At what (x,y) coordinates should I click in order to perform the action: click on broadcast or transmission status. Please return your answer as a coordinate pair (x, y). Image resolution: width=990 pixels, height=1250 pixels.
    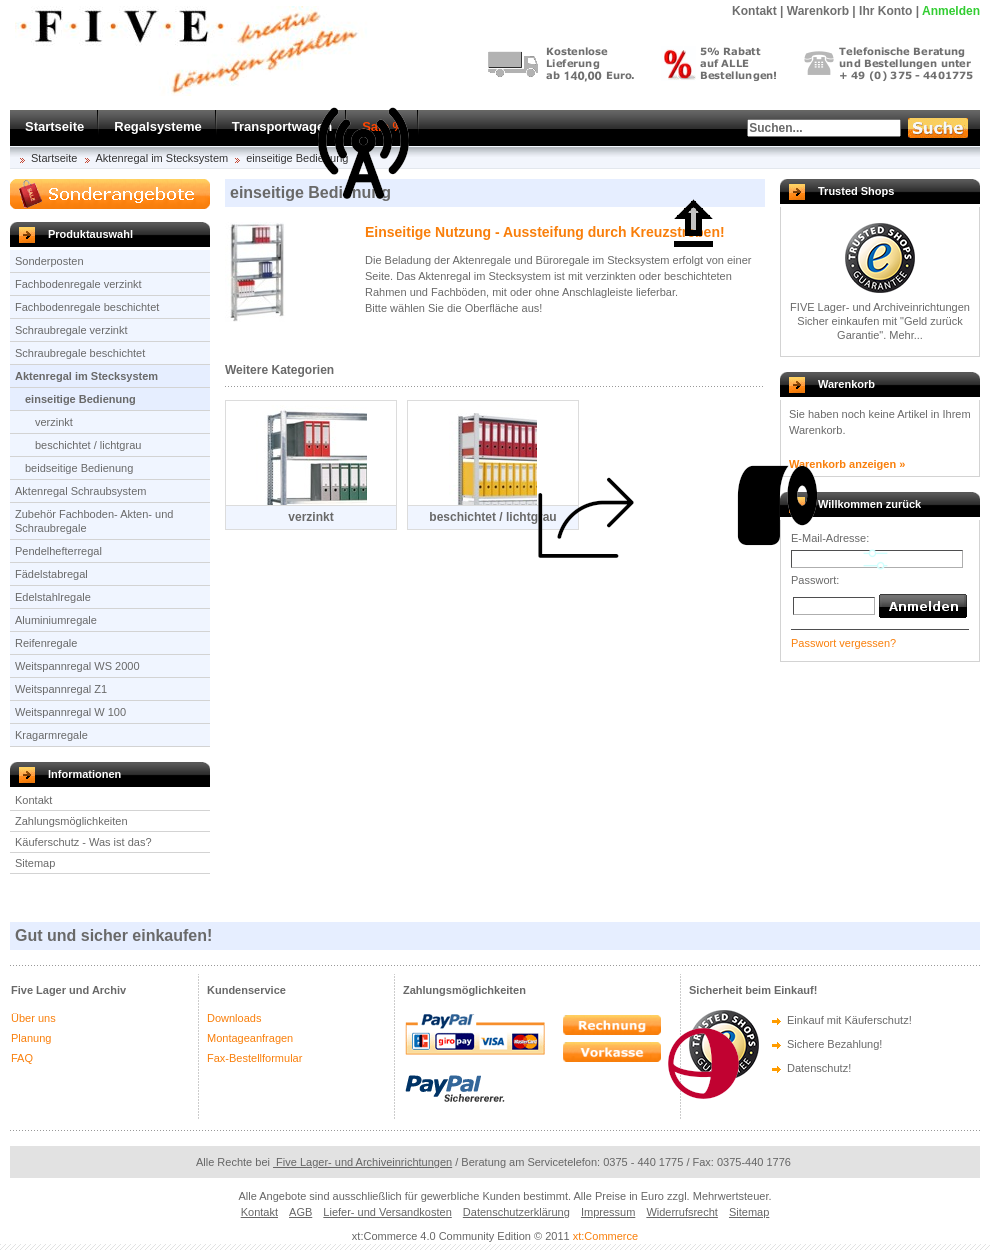
    Looking at the image, I should click on (363, 153).